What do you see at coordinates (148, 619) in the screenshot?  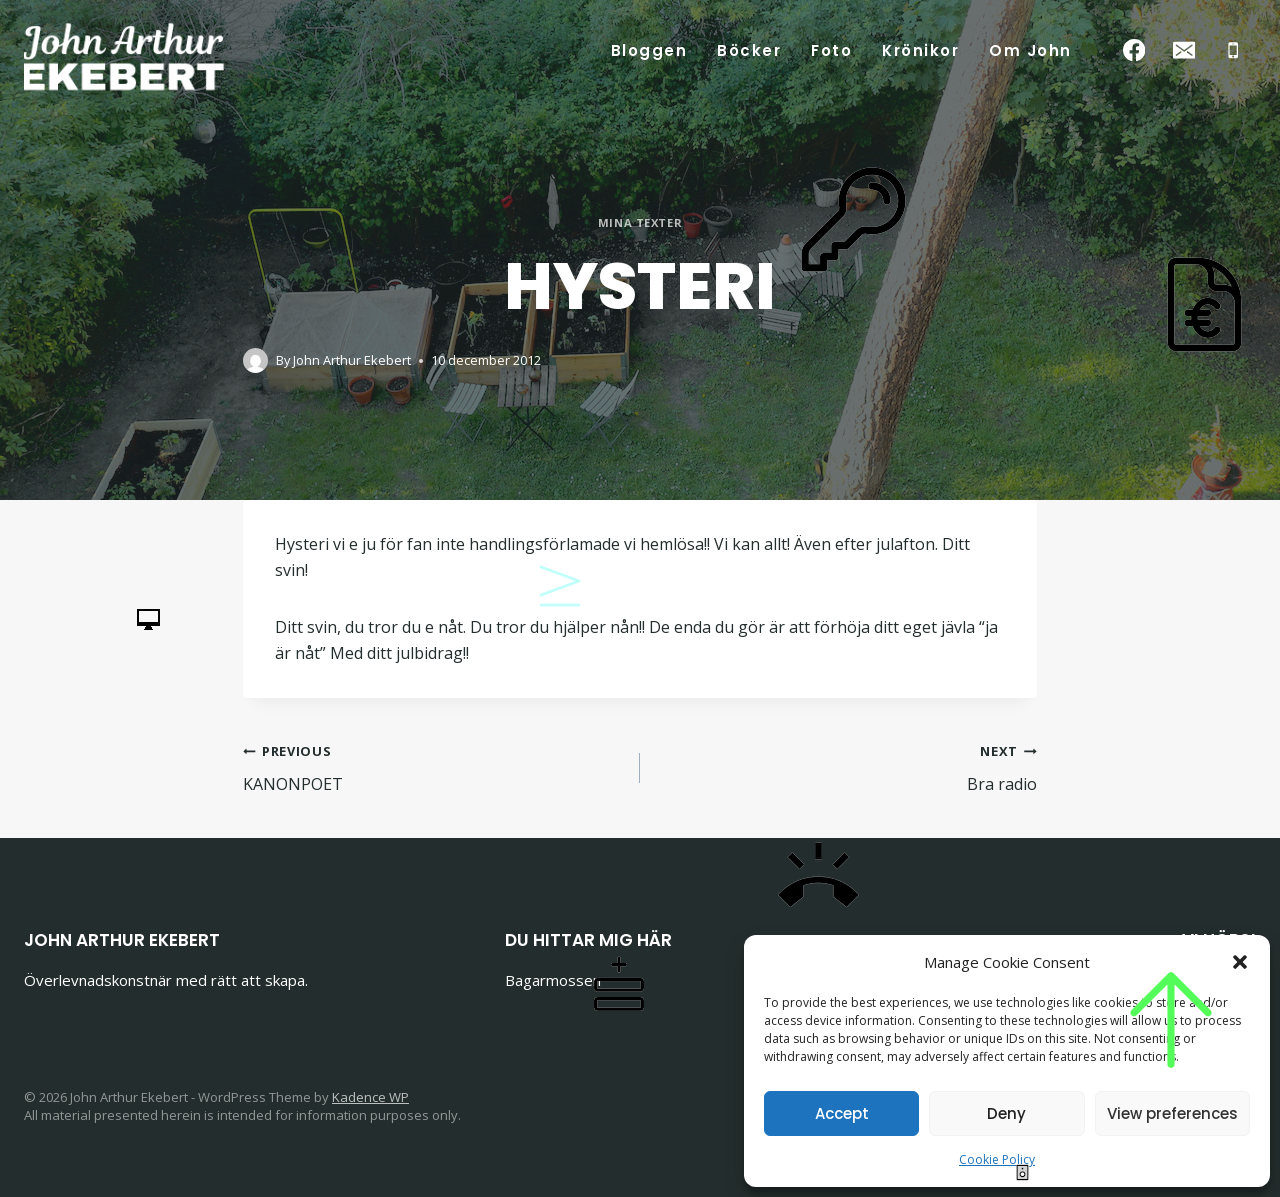 I see `view on desktop display` at bounding box center [148, 619].